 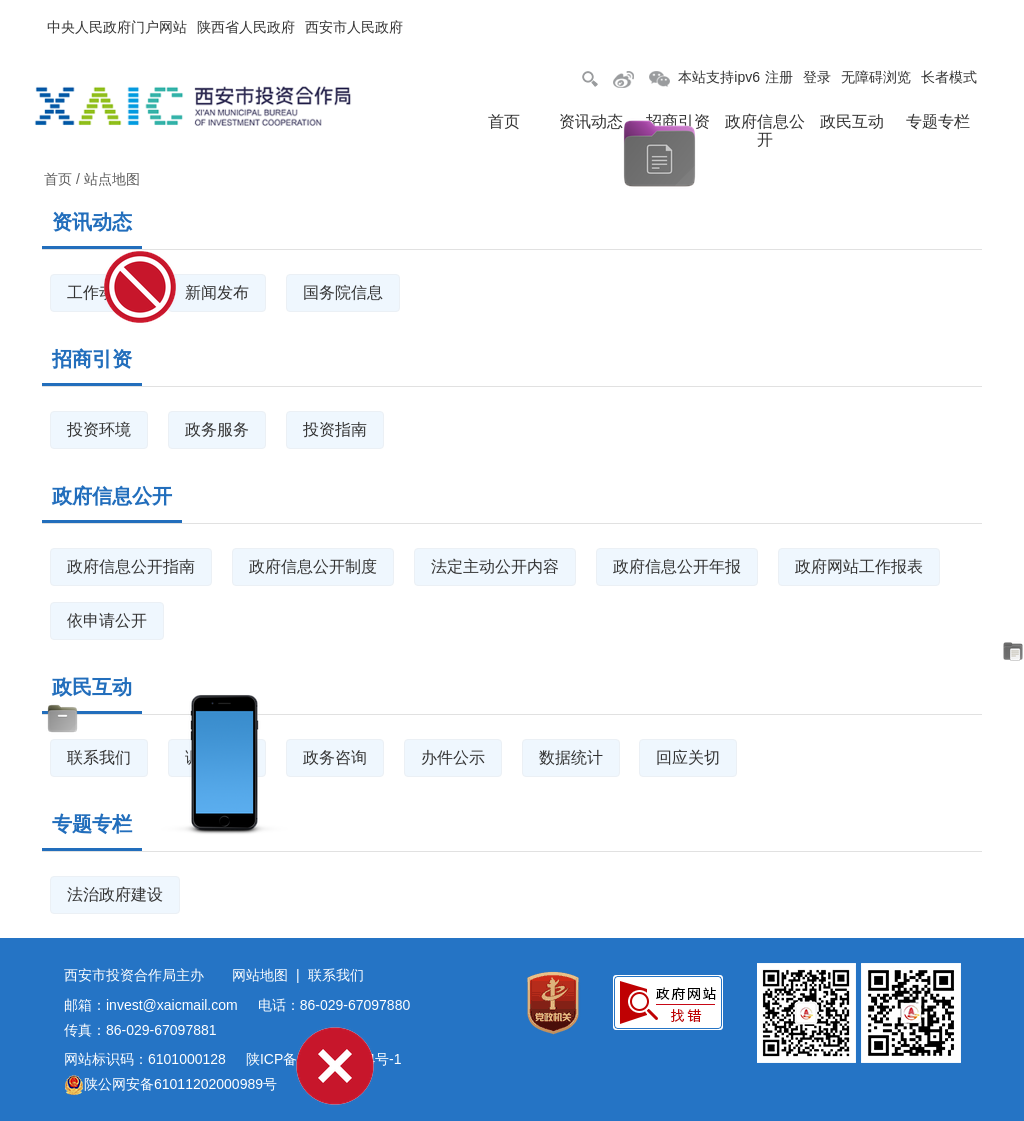 What do you see at coordinates (224, 764) in the screenshot?
I see `connect or sync an iPhone device` at bounding box center [224, 764].